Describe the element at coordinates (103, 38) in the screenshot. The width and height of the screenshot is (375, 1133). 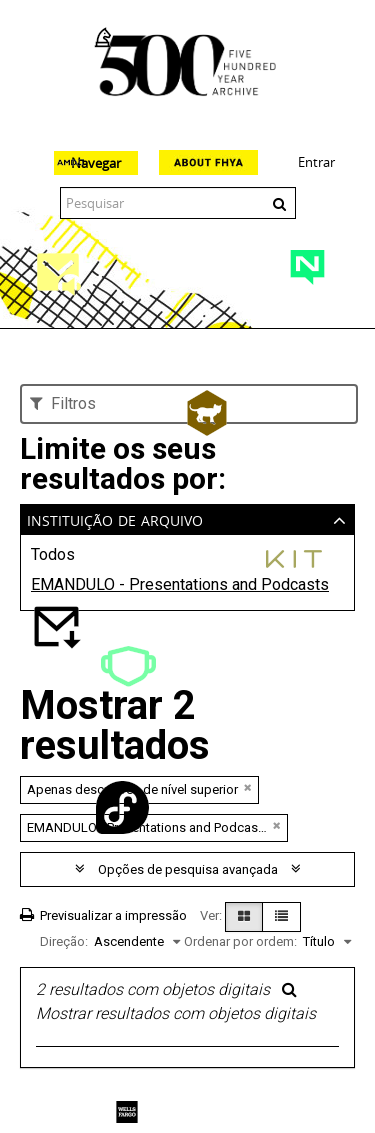
I see `play chess game` at that location.